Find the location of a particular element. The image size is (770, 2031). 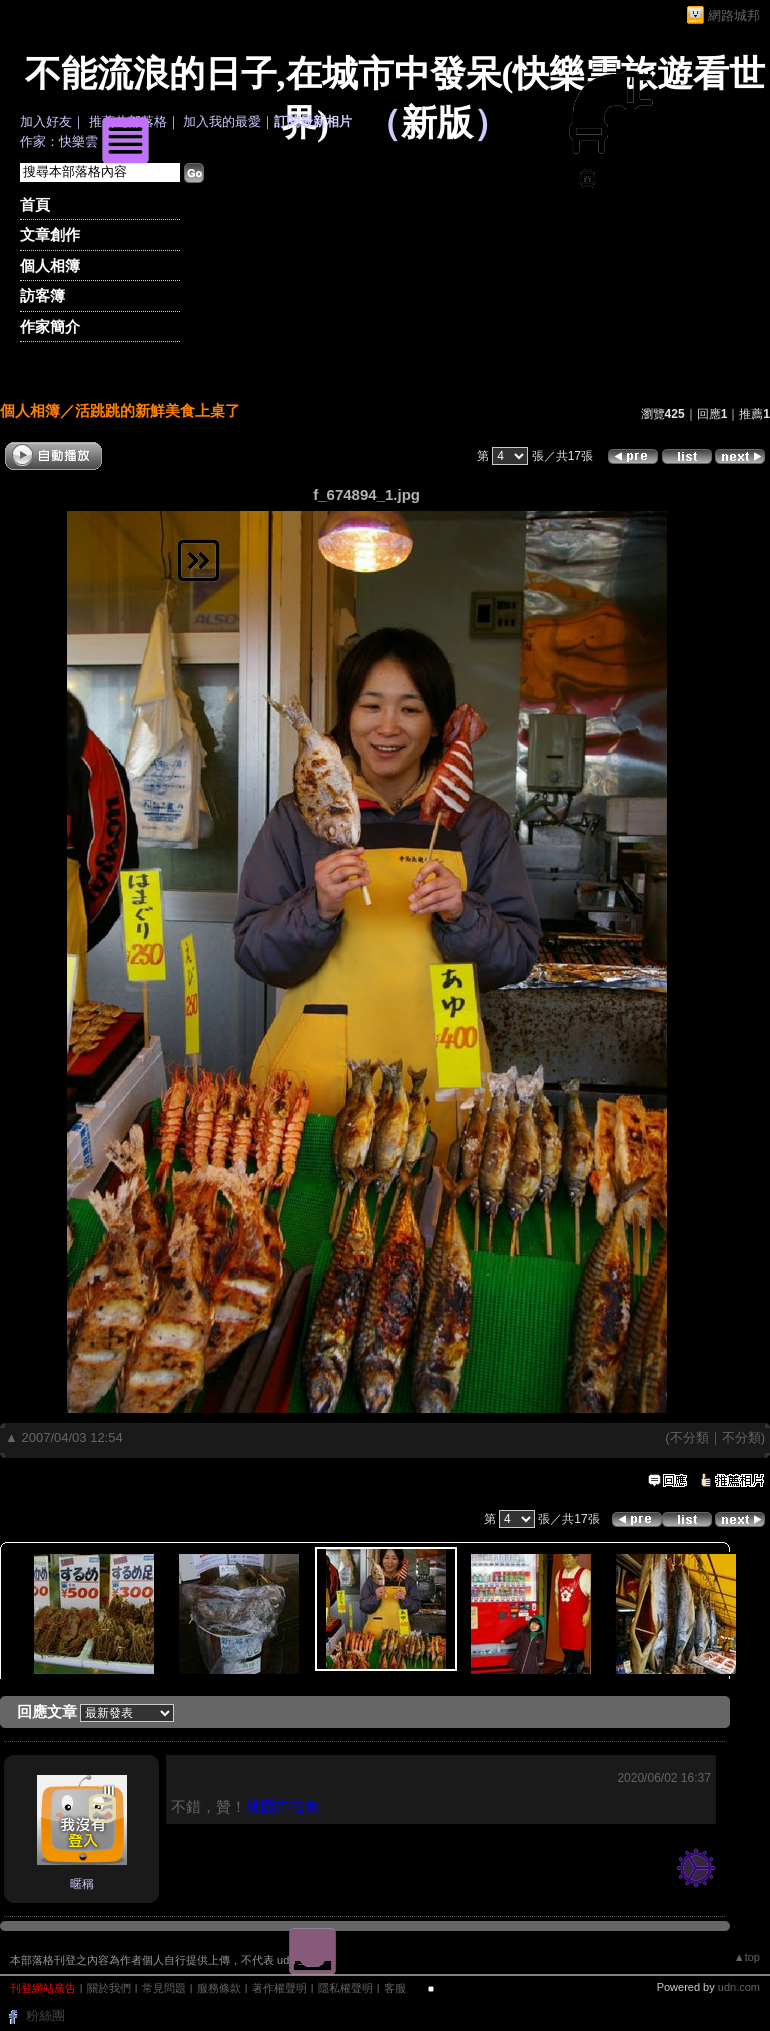

justify text alignment is located at coordinates (125, 140).